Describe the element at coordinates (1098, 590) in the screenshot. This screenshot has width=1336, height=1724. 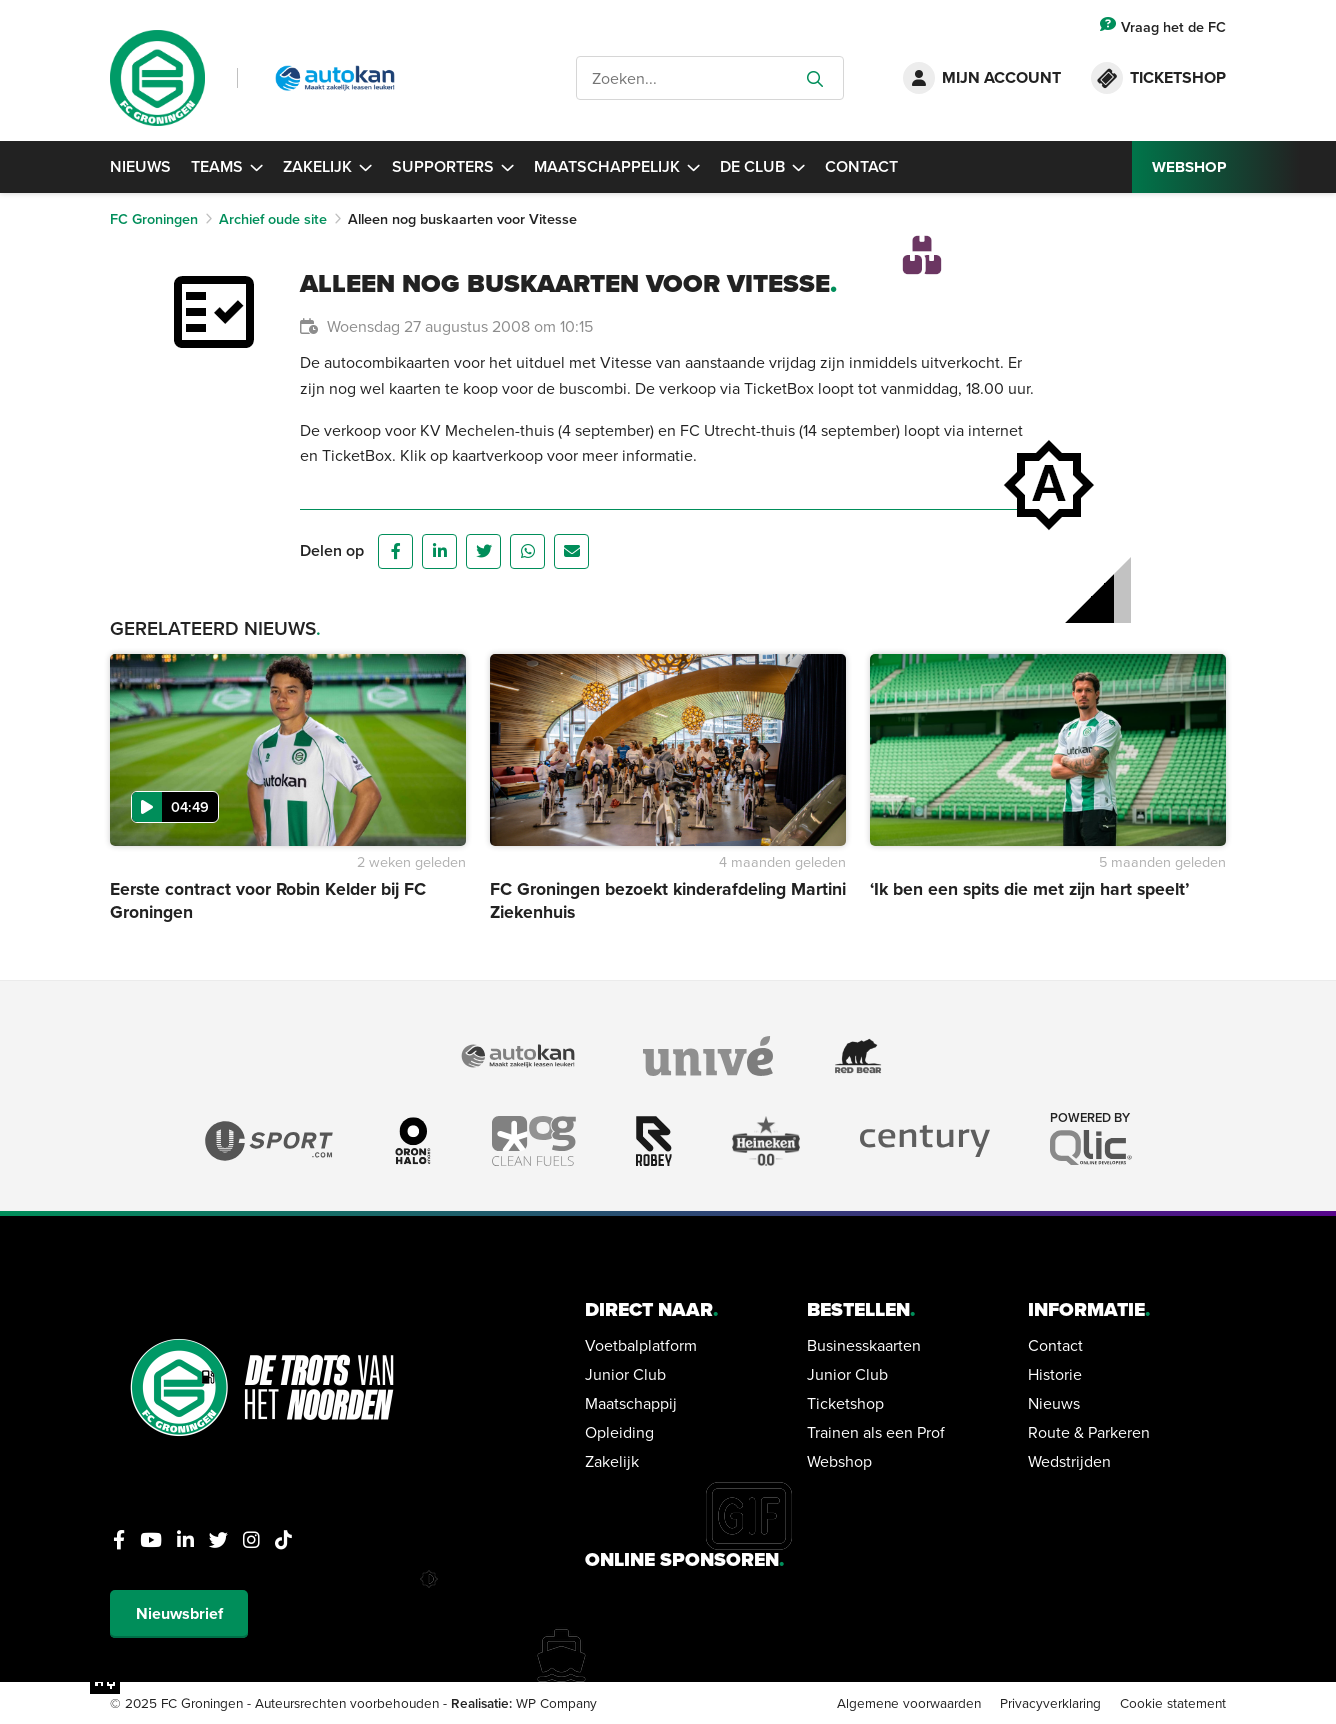
I see `indicates moderate cellular signal strength` at that location.